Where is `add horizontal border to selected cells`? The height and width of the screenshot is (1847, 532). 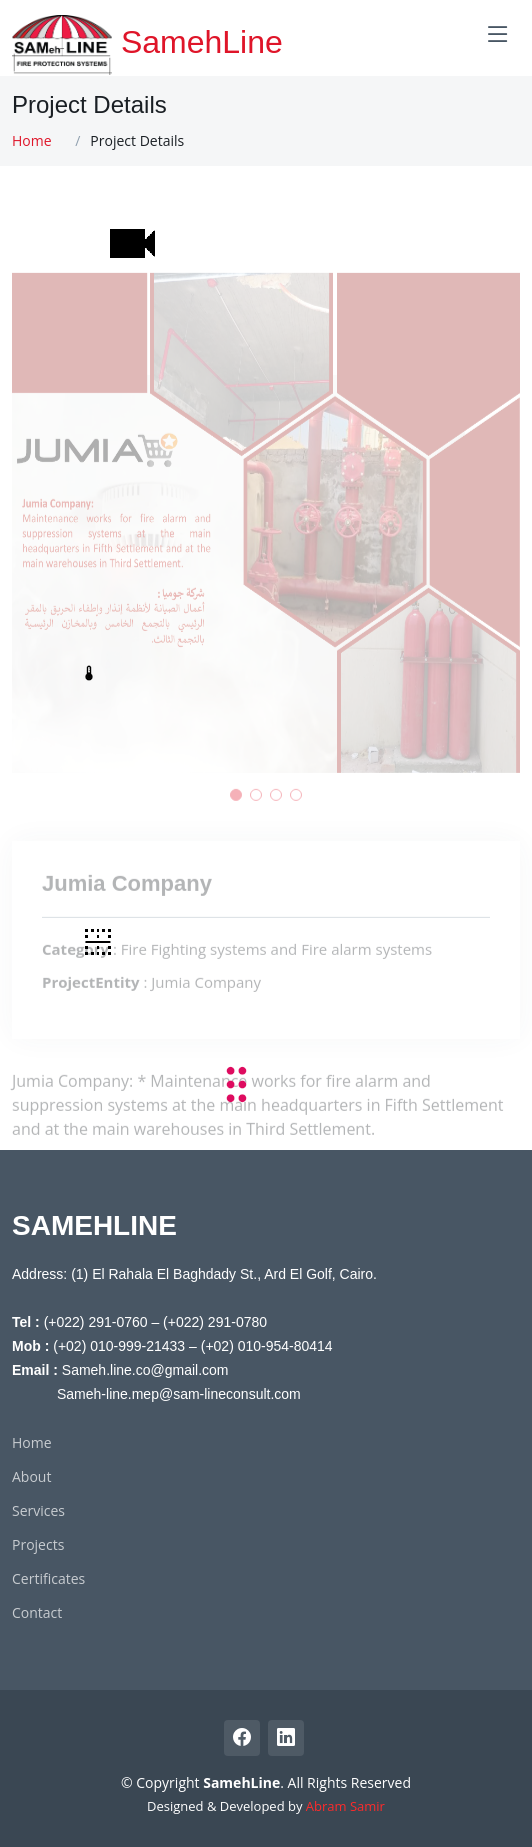 add horizontal border to selected cells is located at coordinates (98, 942).